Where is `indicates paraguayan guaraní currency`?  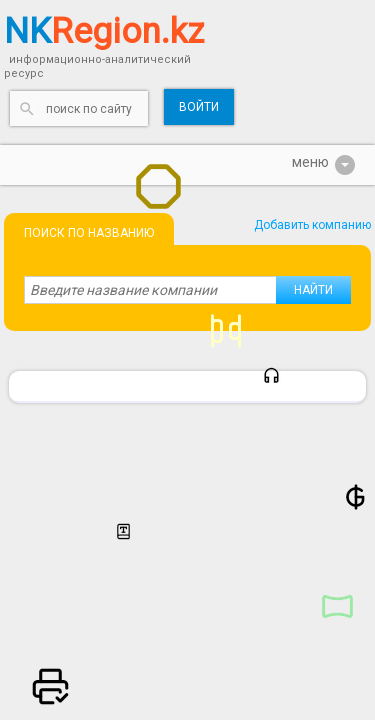 indicates paraguayan guaraní currency is located at coordinates (356, 497).